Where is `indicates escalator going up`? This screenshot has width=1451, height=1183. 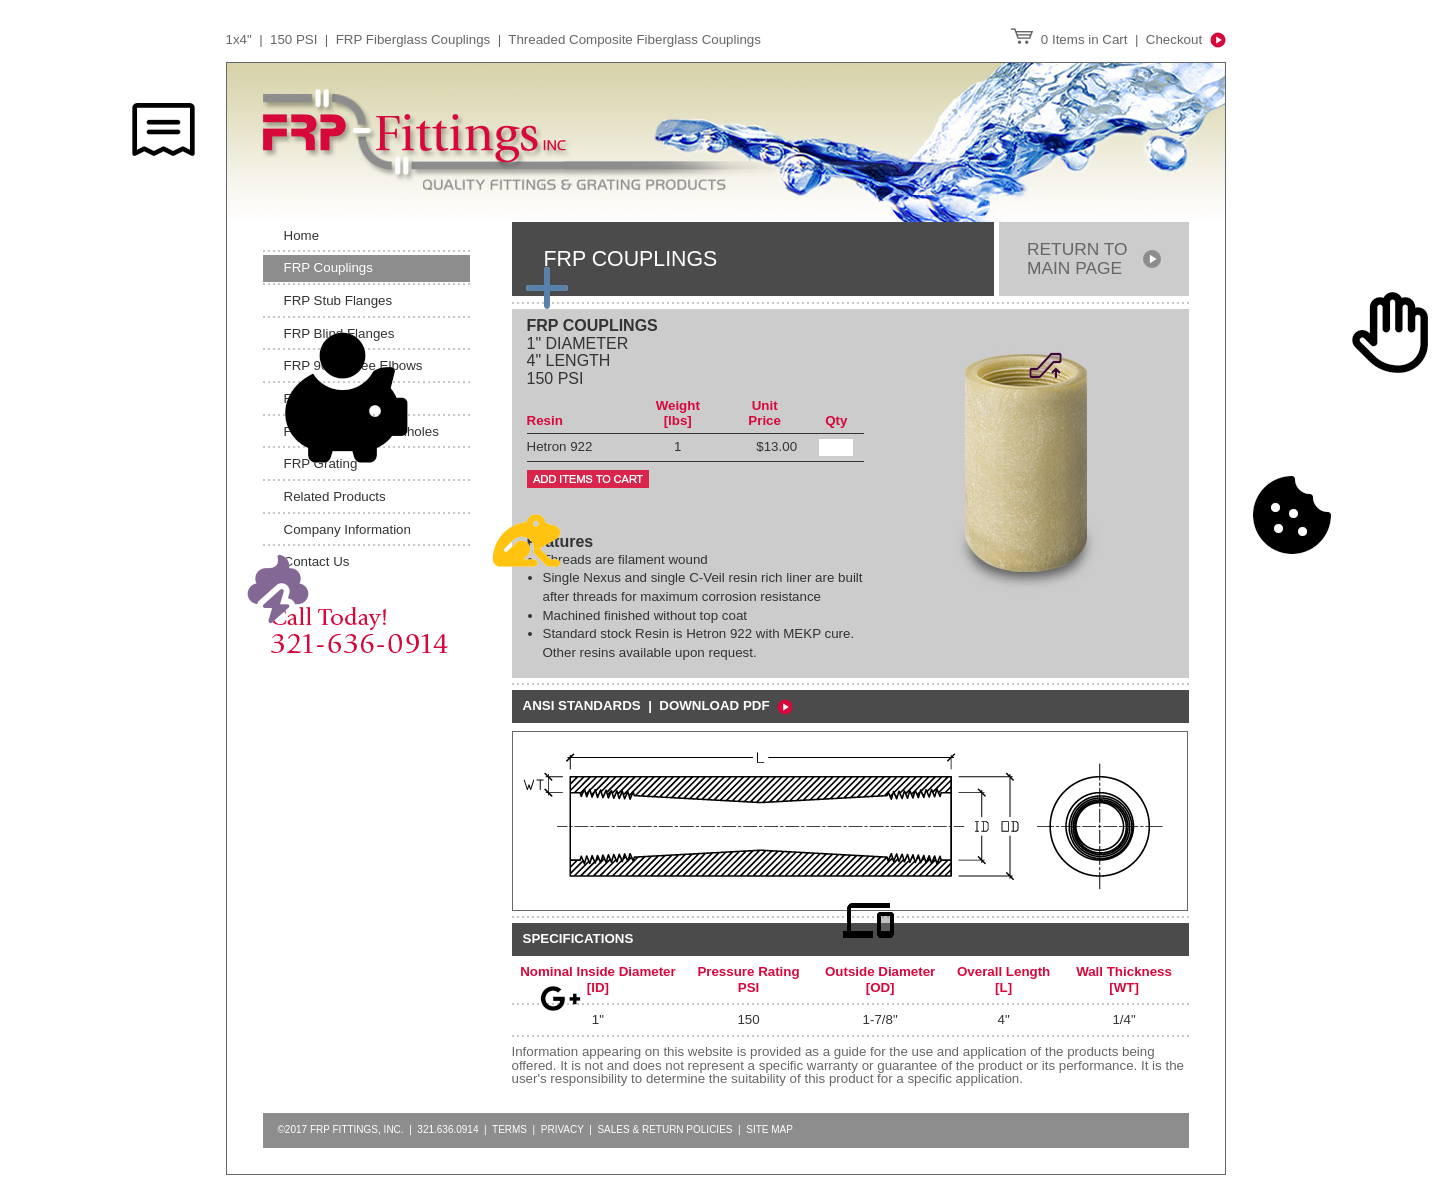
indicates escalator going up is located at coordinates (1045, 365).